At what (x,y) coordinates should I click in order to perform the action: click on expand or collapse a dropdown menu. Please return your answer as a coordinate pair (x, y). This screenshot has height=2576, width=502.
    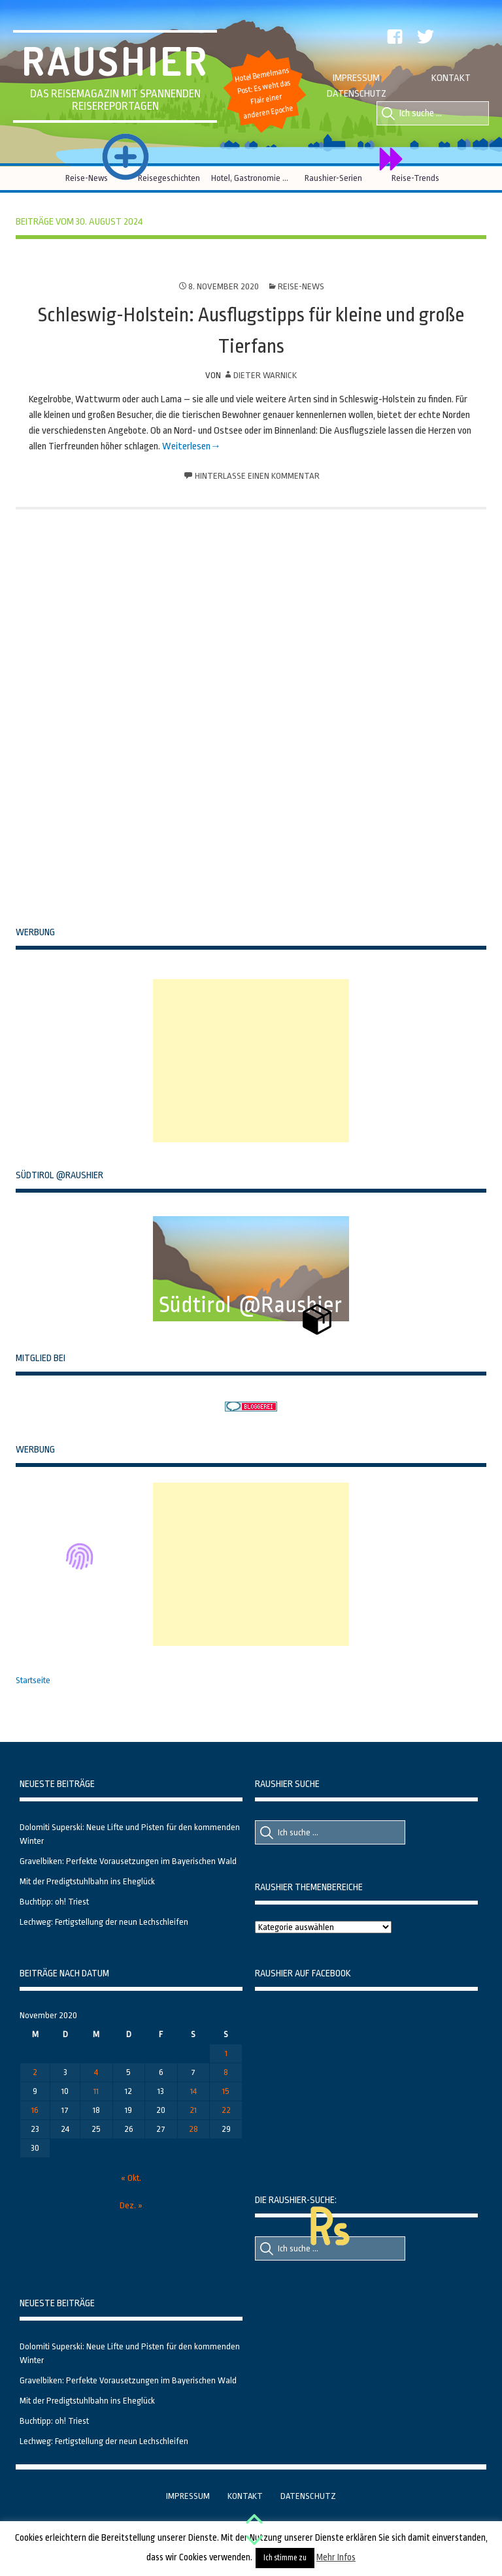
    Looking at the image, I should click on (254, 2530).